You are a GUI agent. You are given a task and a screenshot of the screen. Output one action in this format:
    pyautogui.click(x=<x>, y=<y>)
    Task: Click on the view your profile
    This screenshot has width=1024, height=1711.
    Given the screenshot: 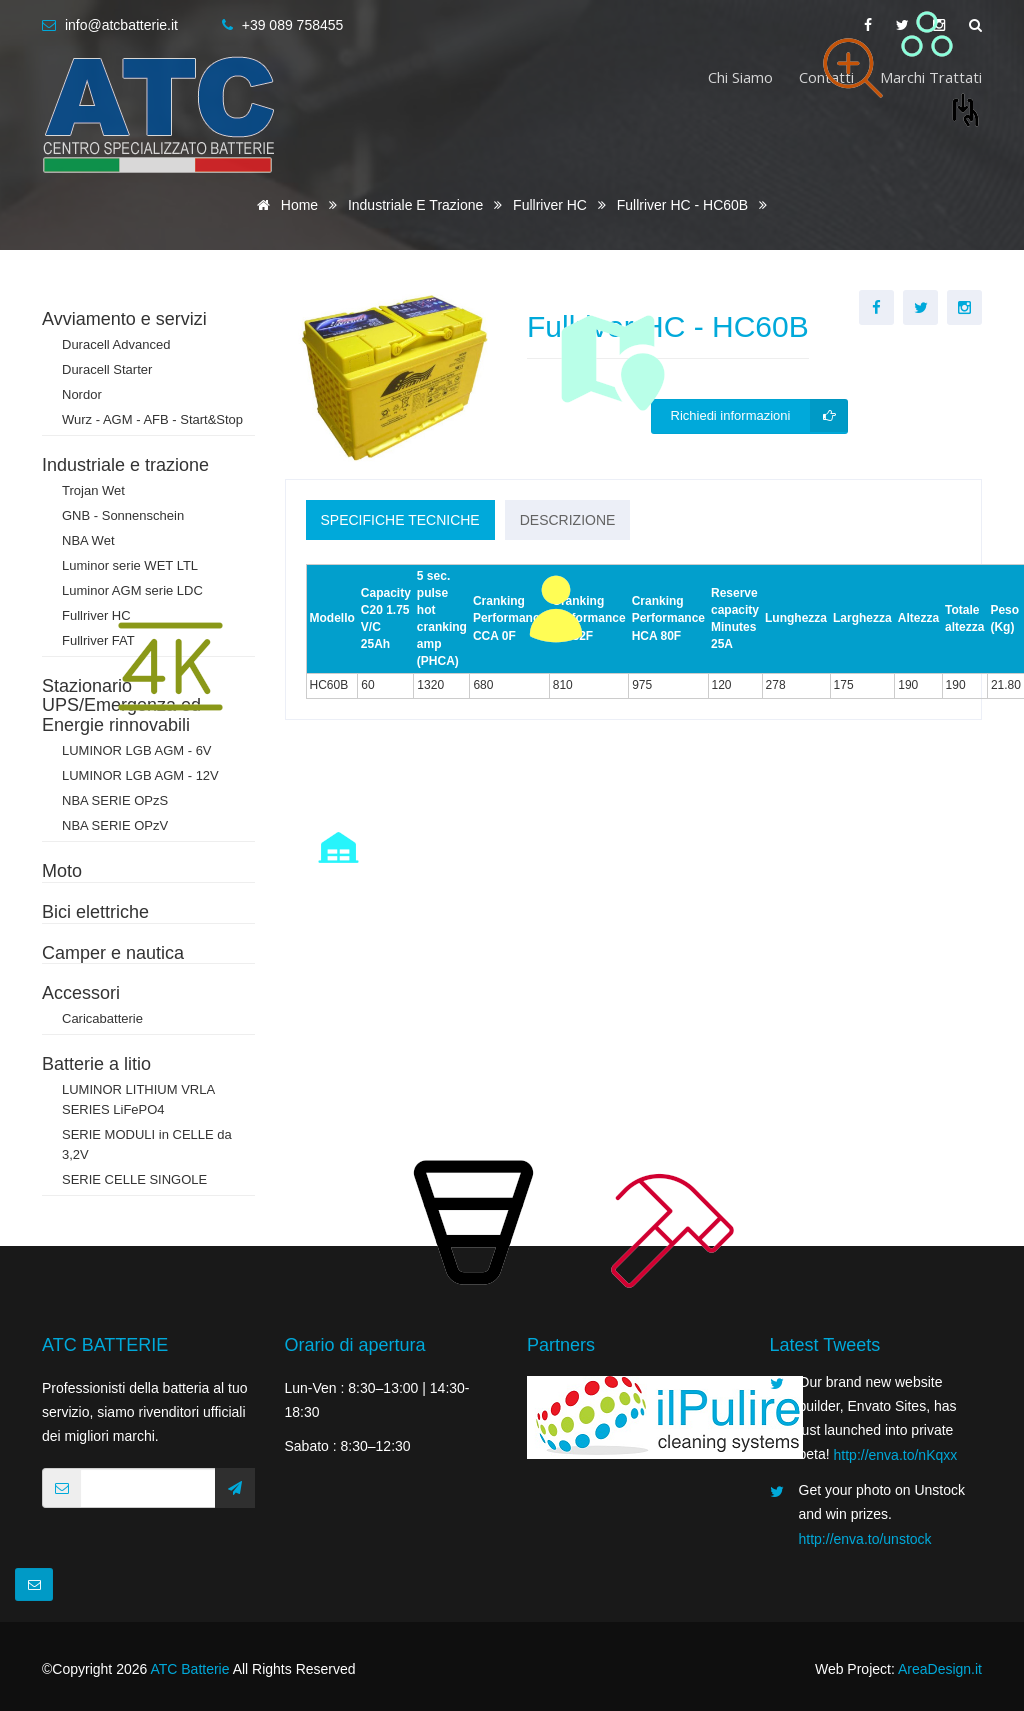 What is the action you would take?
    pyautogui.click(x=556, y=609)
    